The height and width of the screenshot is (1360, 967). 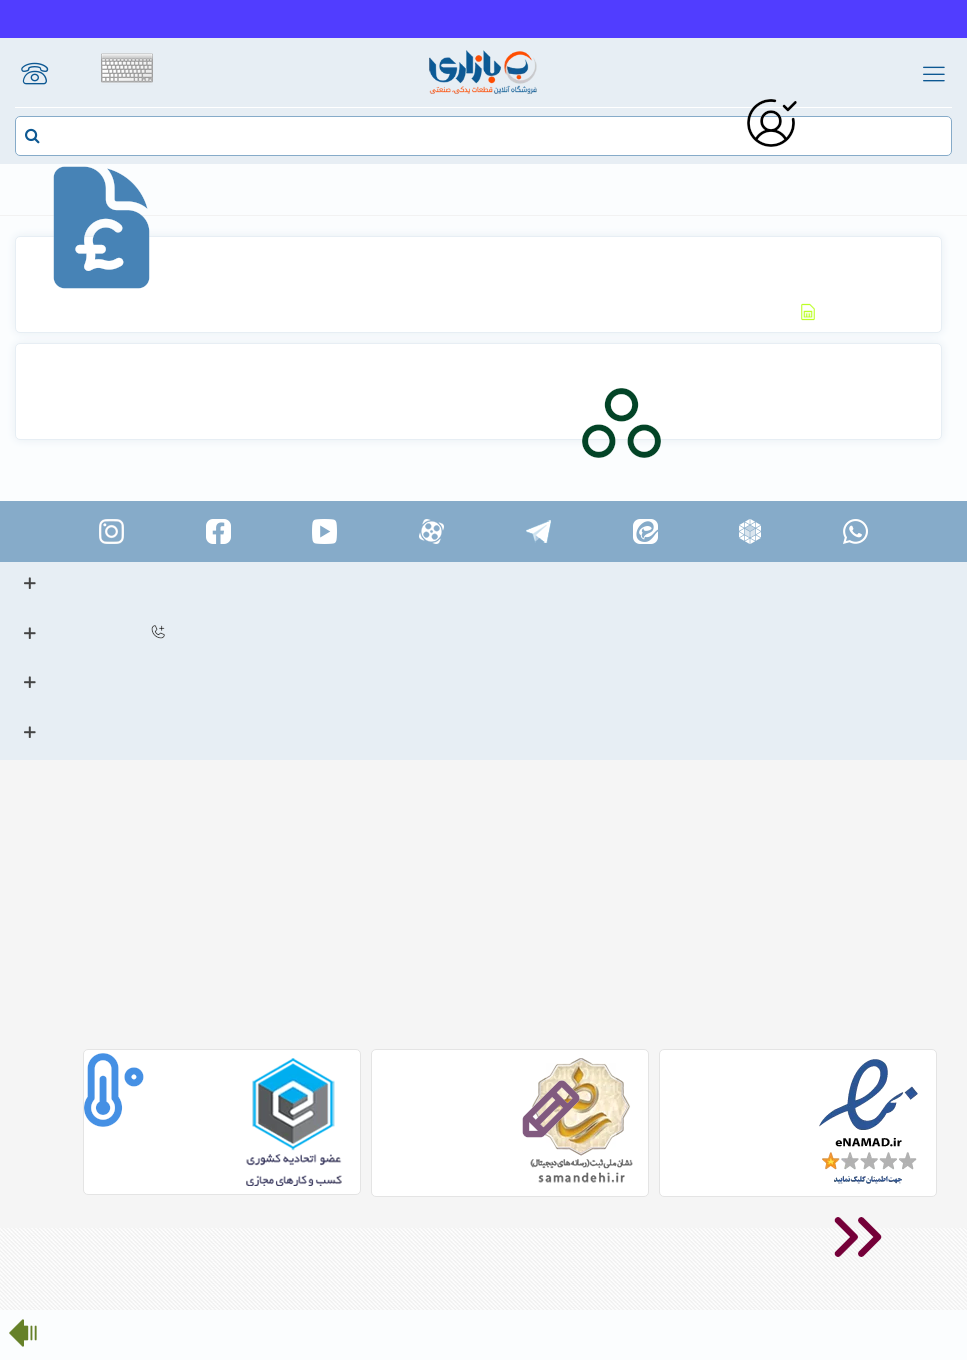 I want to click on view financial document in pounds, so click(x=101, y=227).